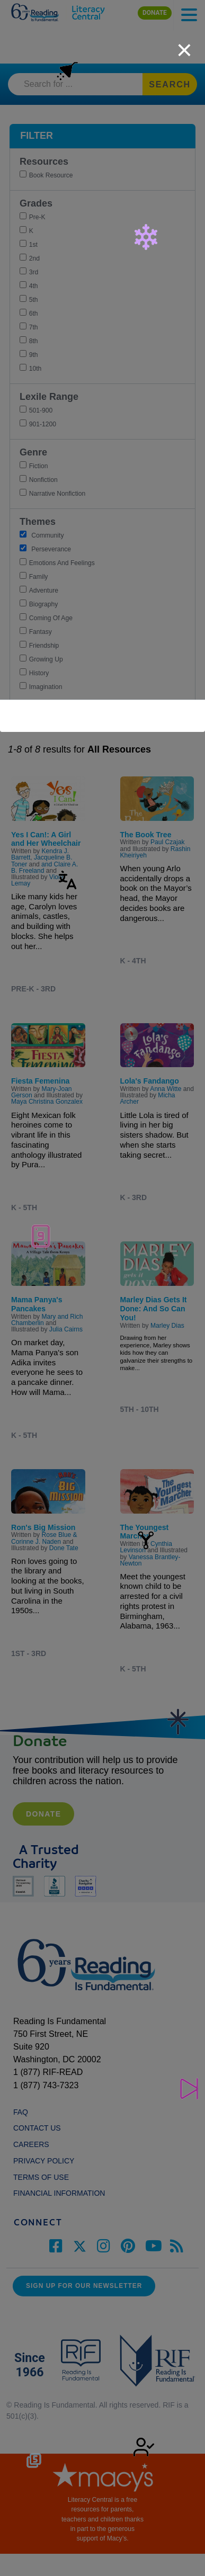 The width and height of the screenshot is (205, 2576). Describe the element at coordinates (67, 70) in the screenshot. I see `filter or sort content` at that location.